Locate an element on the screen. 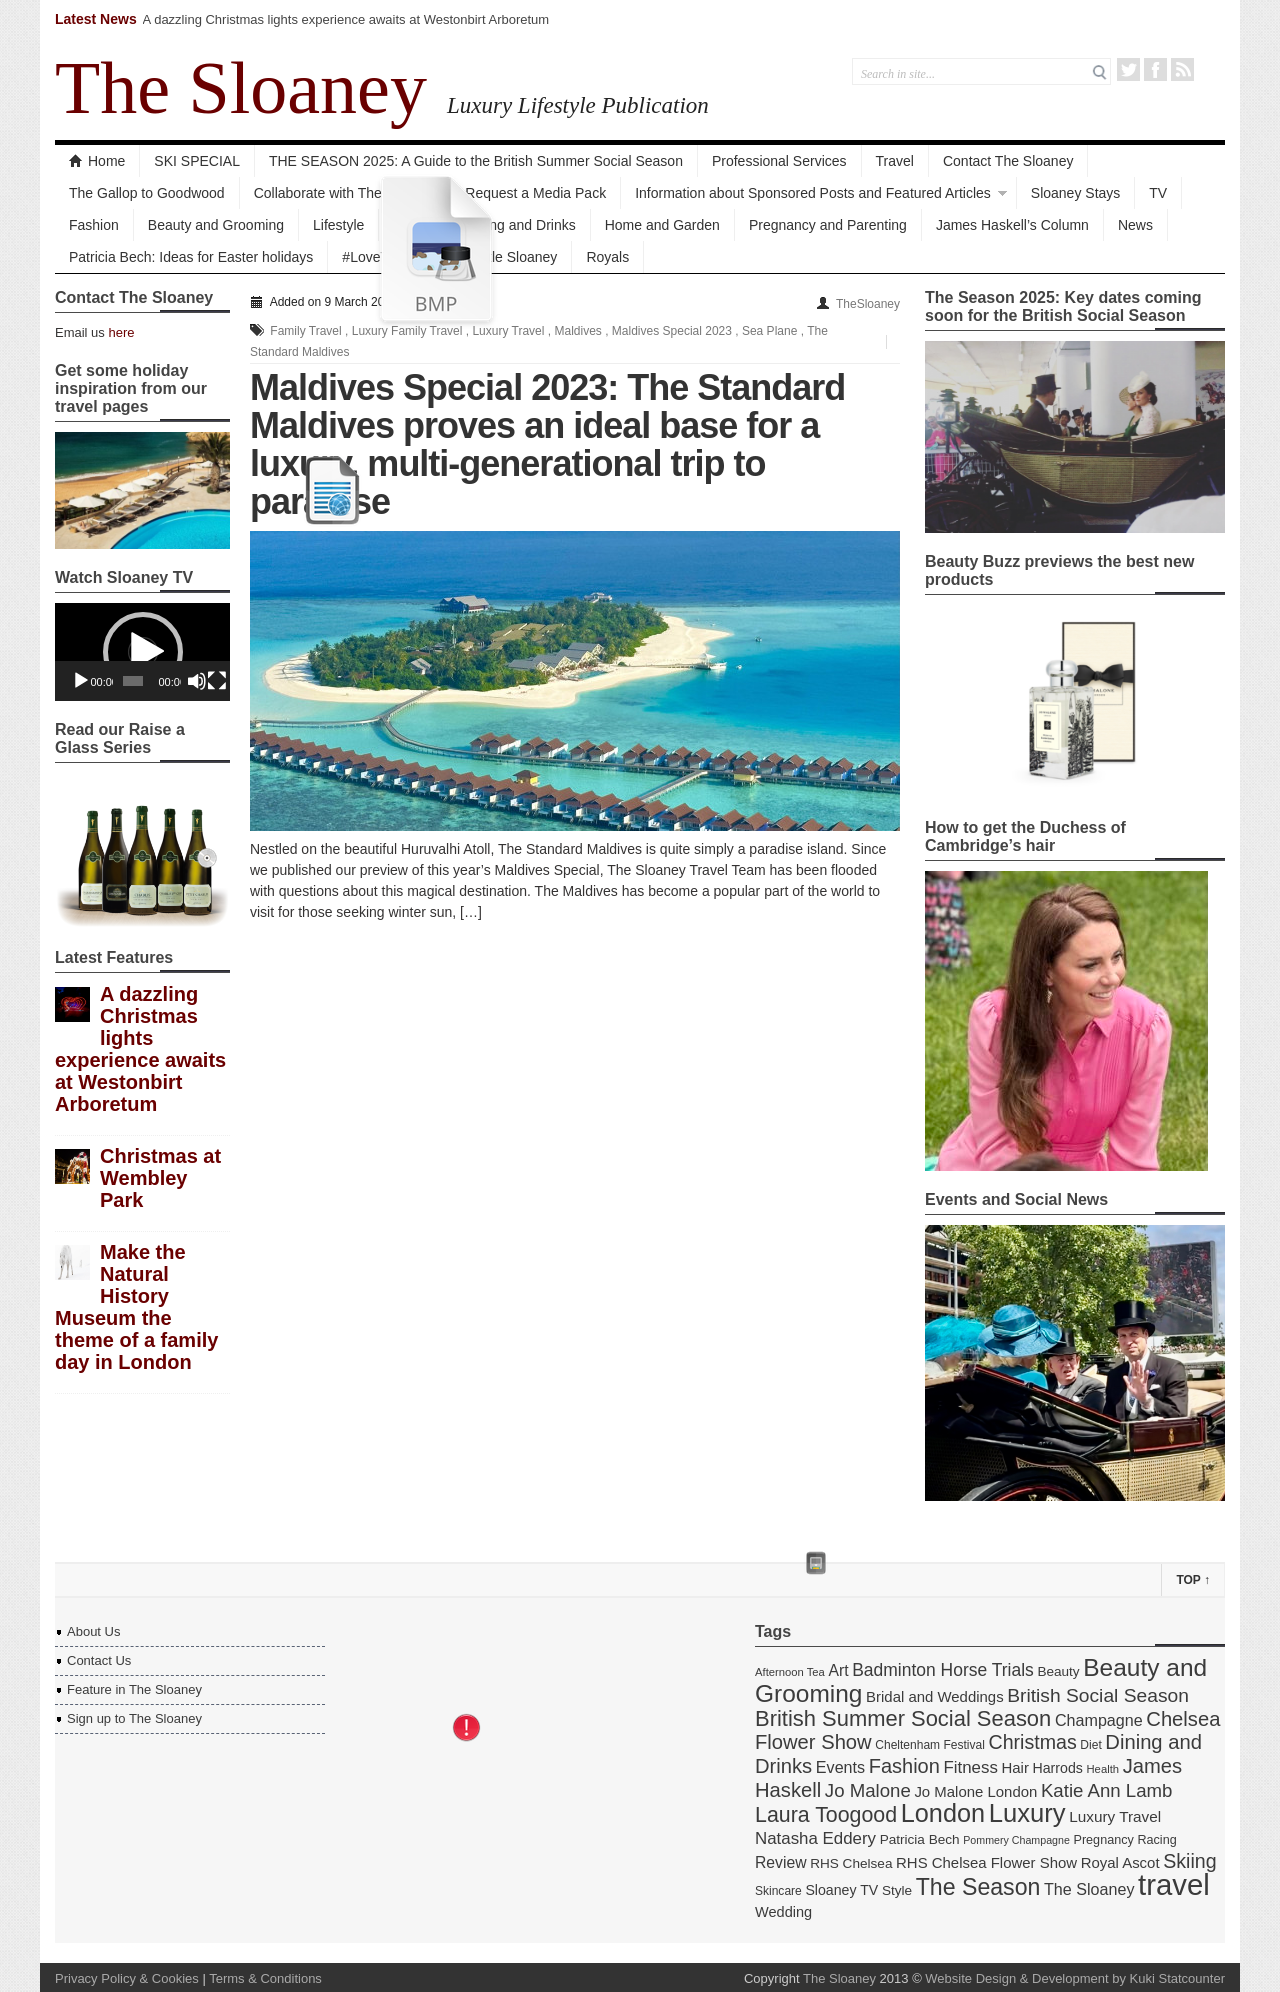 The height and width of the screenshot is (1992, 1280). NES game ROM file is located at coordinates (816, 1563).